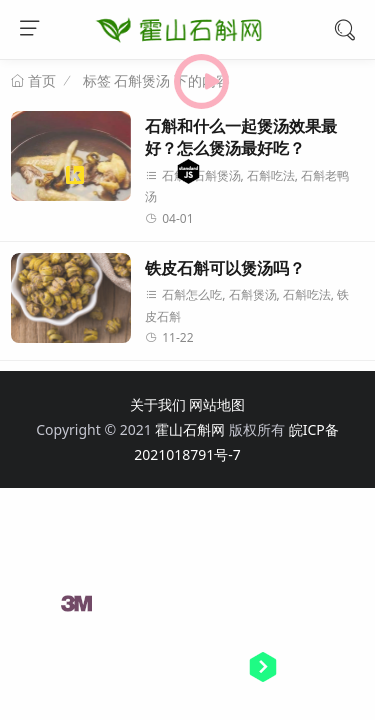  Describe the element at coordinates (263, 667) in the screenshot. I see `buddy CI/CD platform logo` at that location.